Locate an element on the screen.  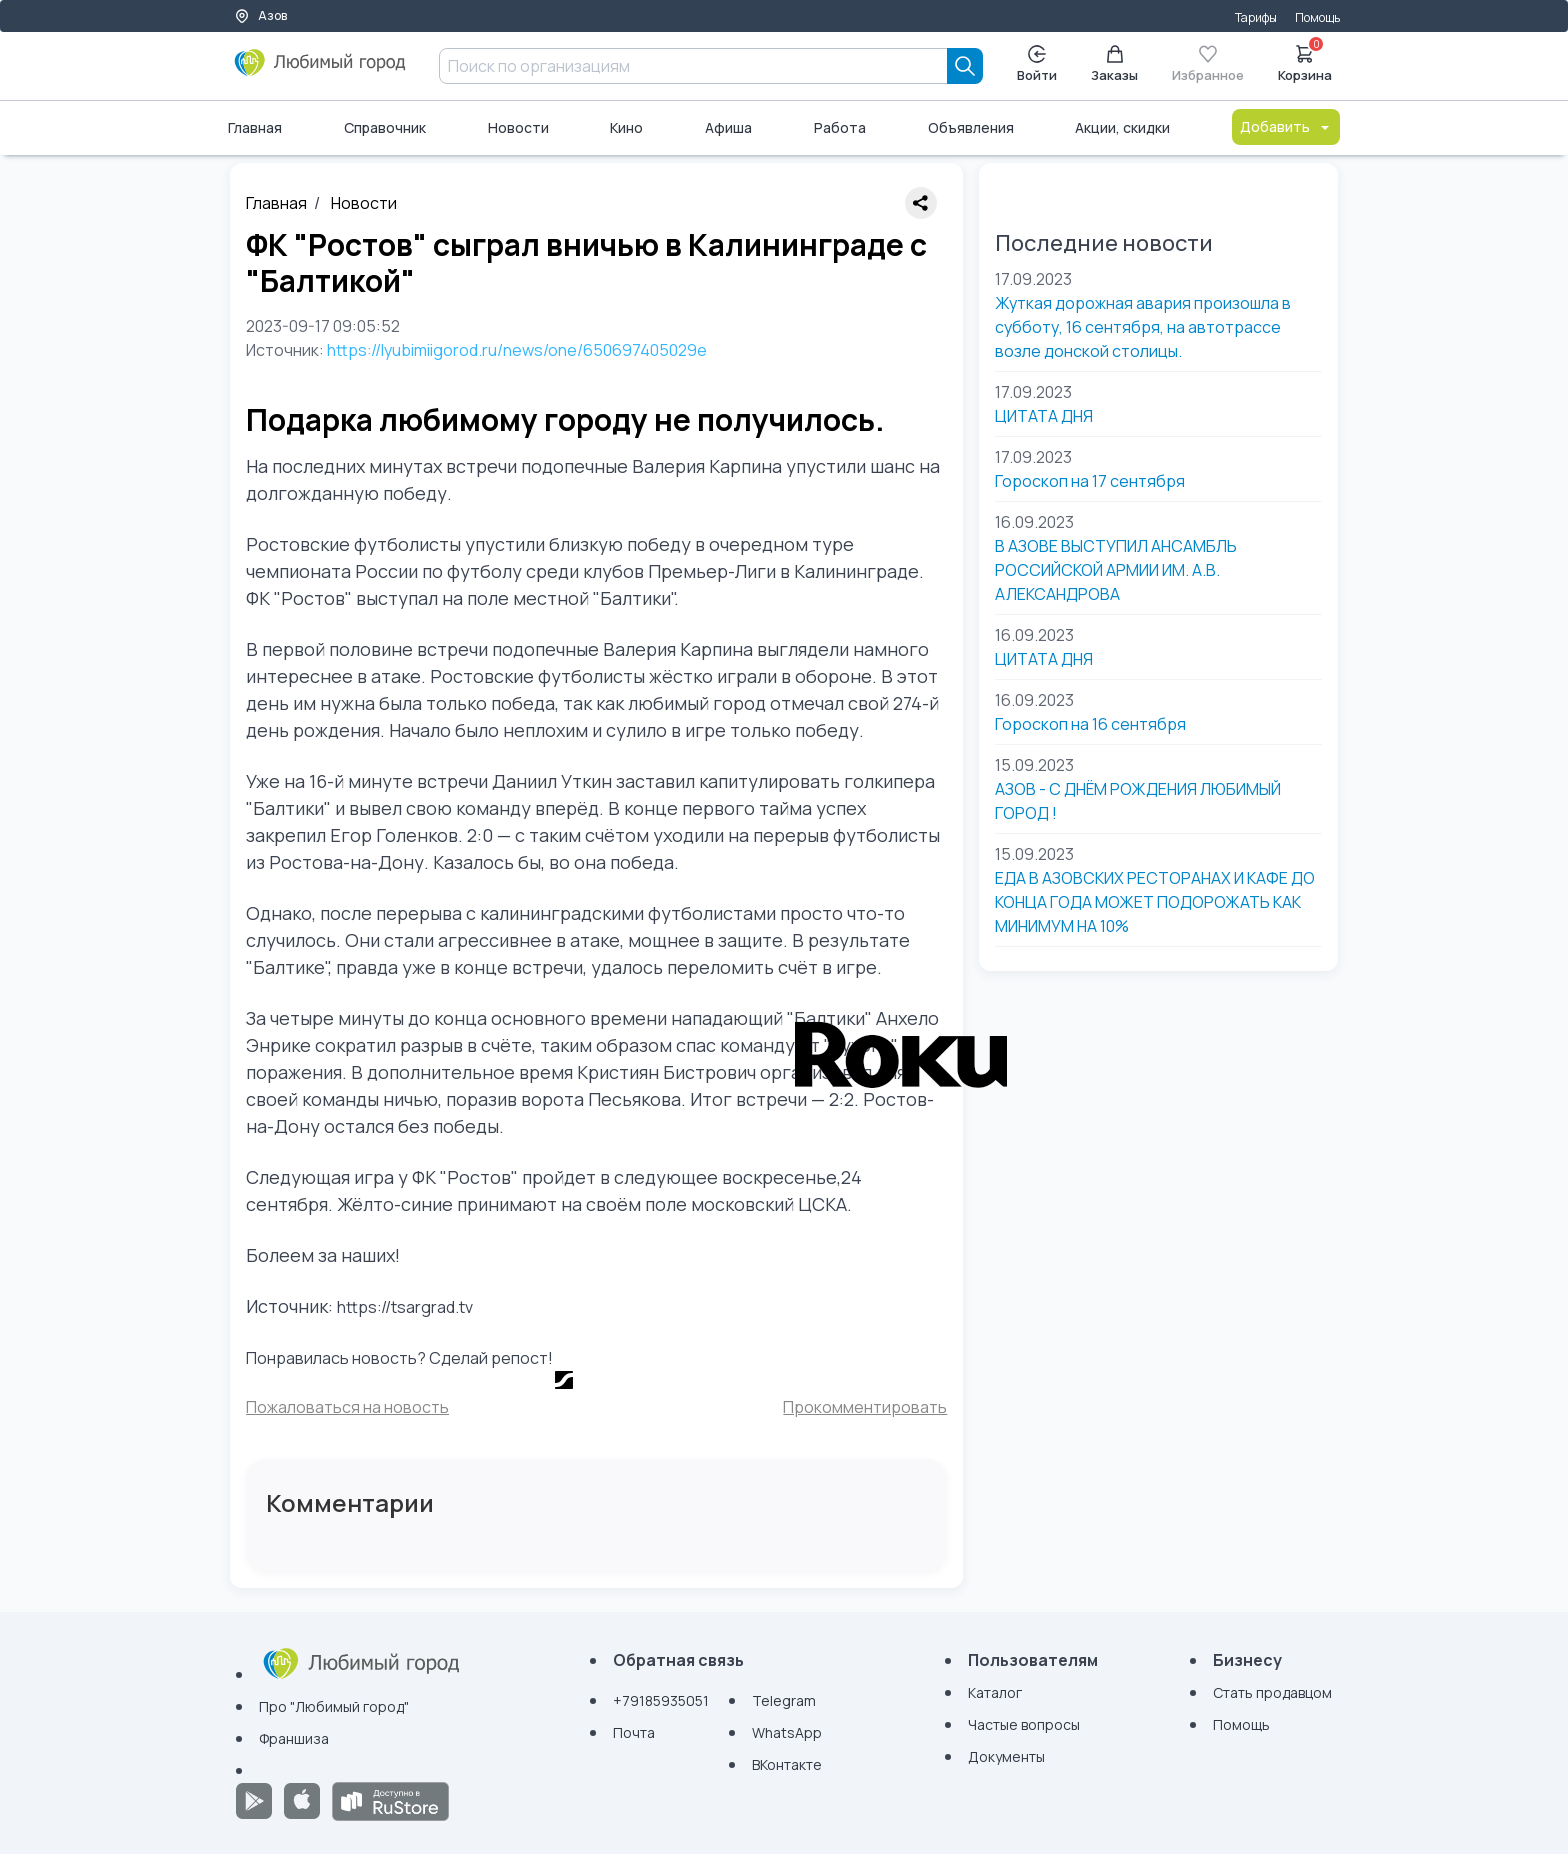
open the Roku app is located at coordinates (901, 1055).